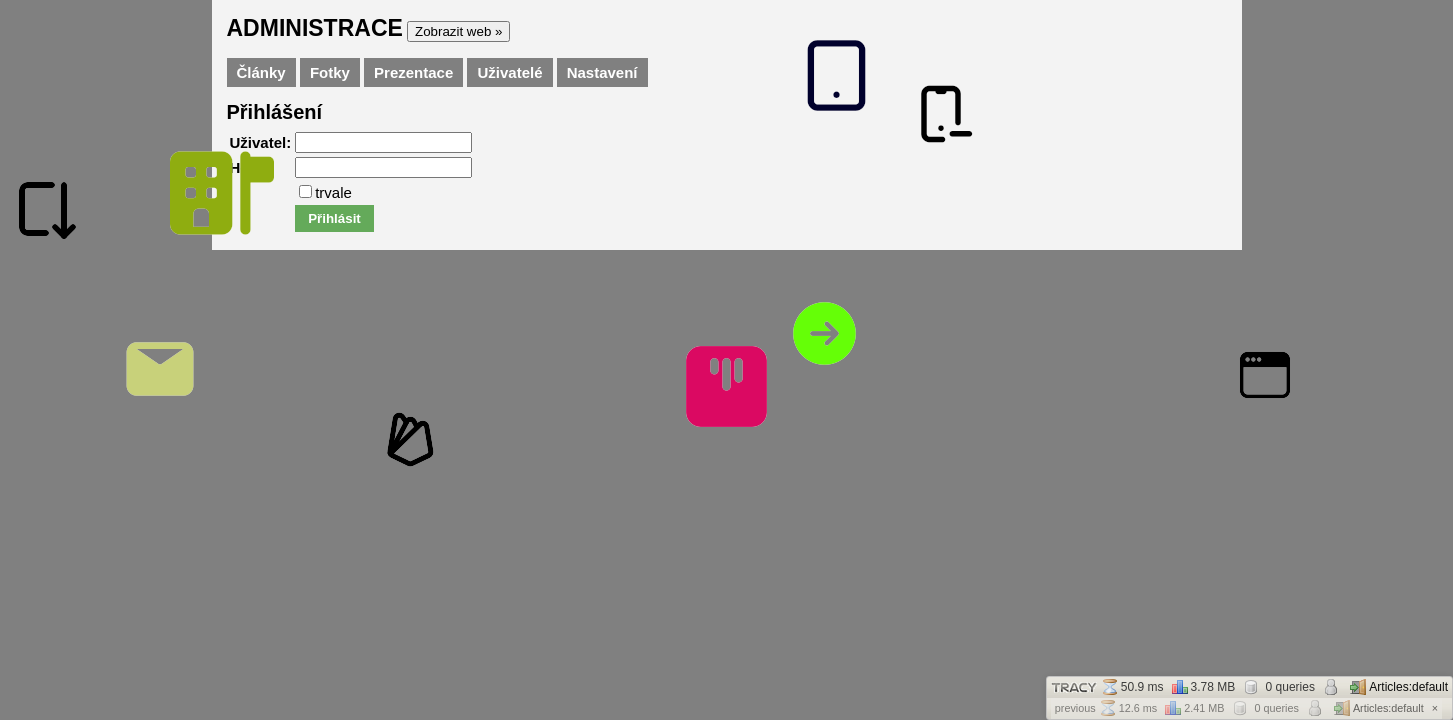  I want to click on open your email inbox, so click(160, 369).